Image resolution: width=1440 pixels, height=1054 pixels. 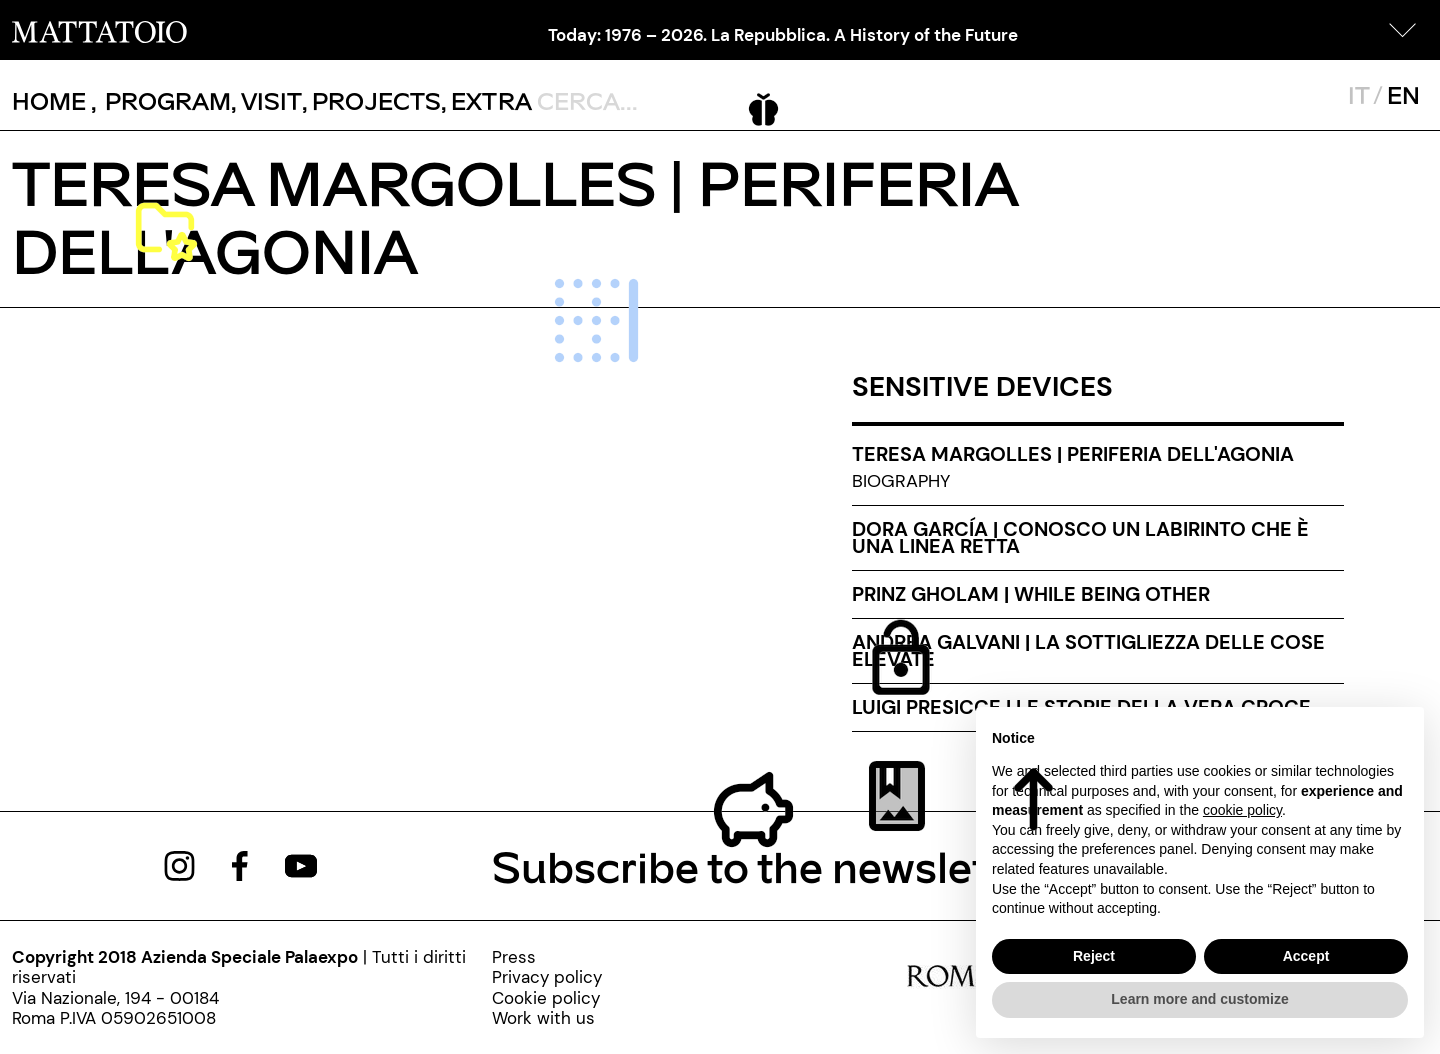 What do you see at coordinates (901, 659) in the screenshot?
I see `indicates an unlocked or unsecured state` at bounding box center [901, 659].